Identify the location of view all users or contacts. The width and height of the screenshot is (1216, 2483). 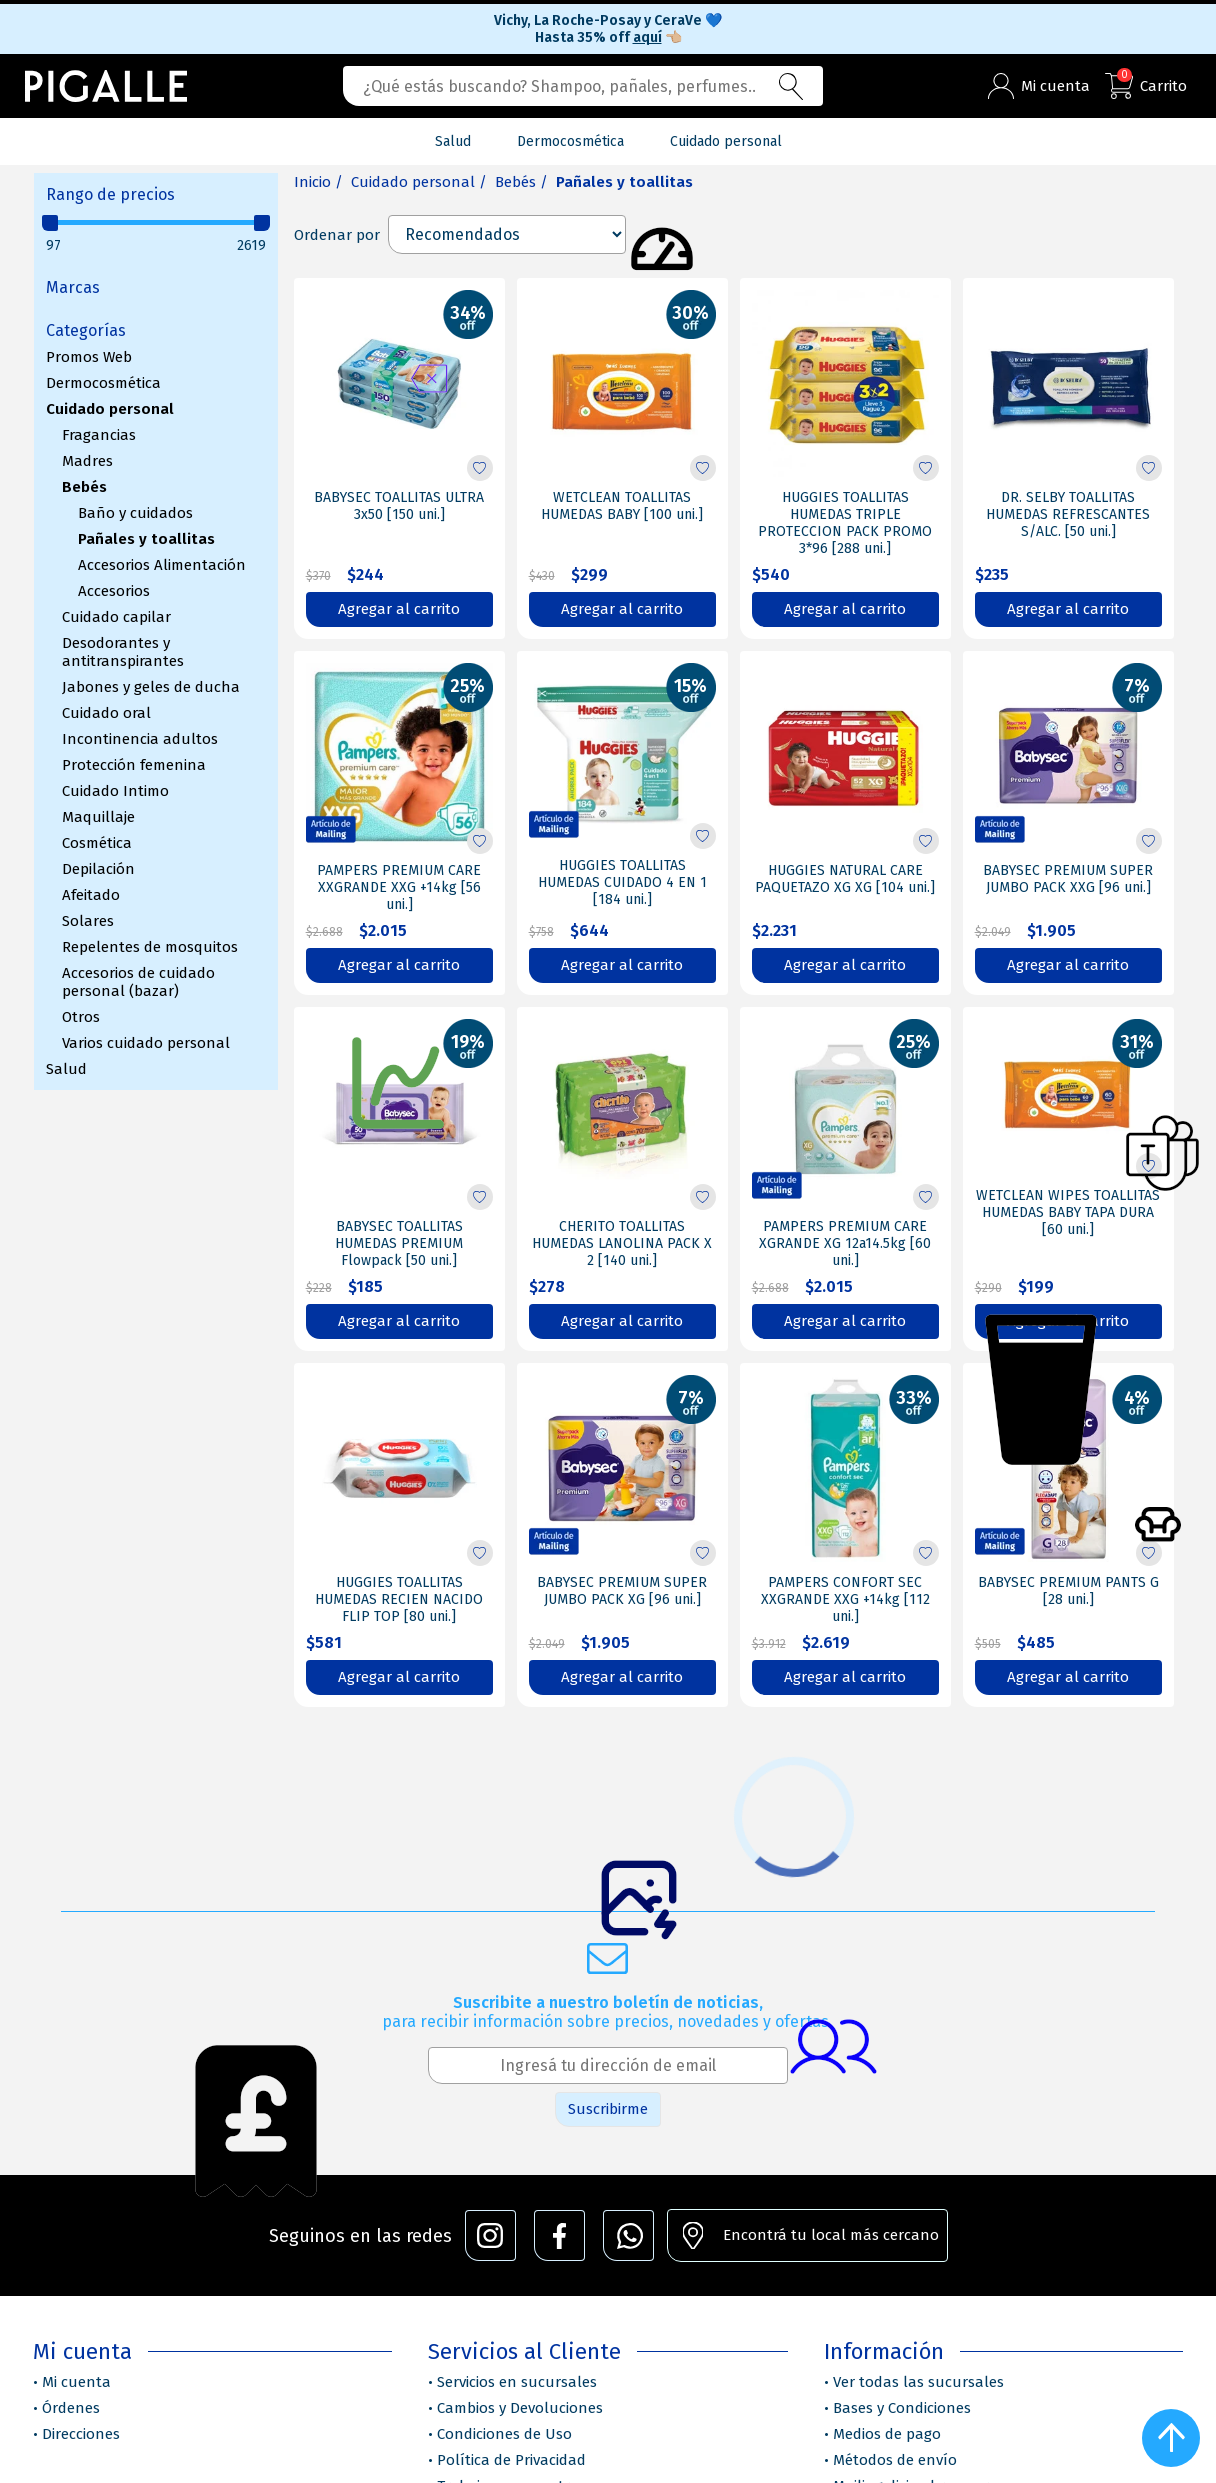
(833, 2046).